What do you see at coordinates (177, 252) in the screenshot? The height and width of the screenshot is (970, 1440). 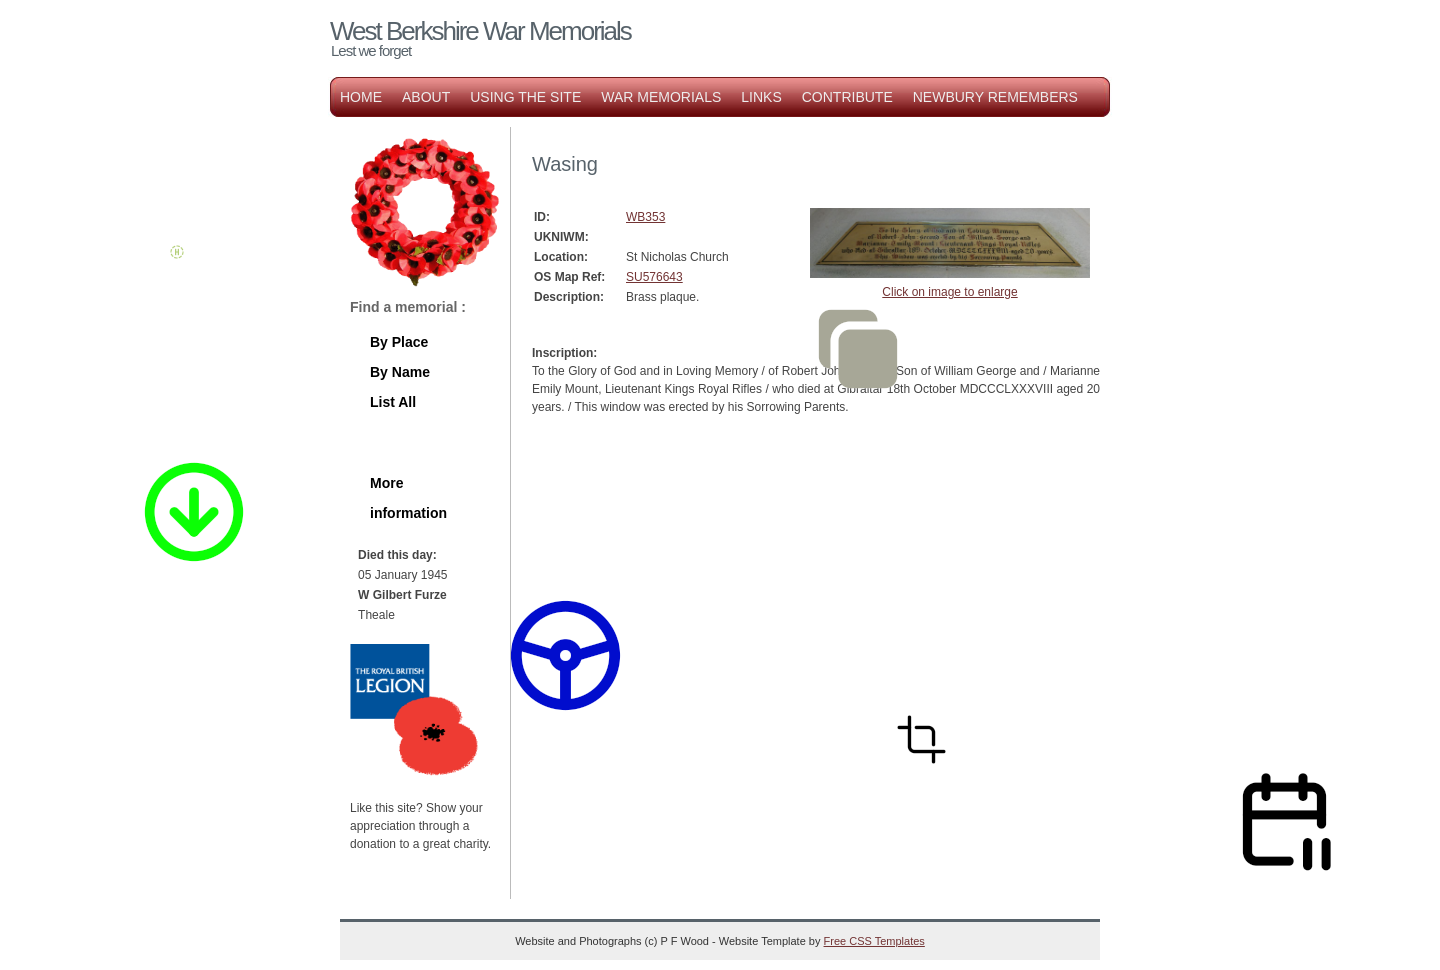 I see `indicates a helipad or helicopter landing zone` at bounding box center [177, 252].